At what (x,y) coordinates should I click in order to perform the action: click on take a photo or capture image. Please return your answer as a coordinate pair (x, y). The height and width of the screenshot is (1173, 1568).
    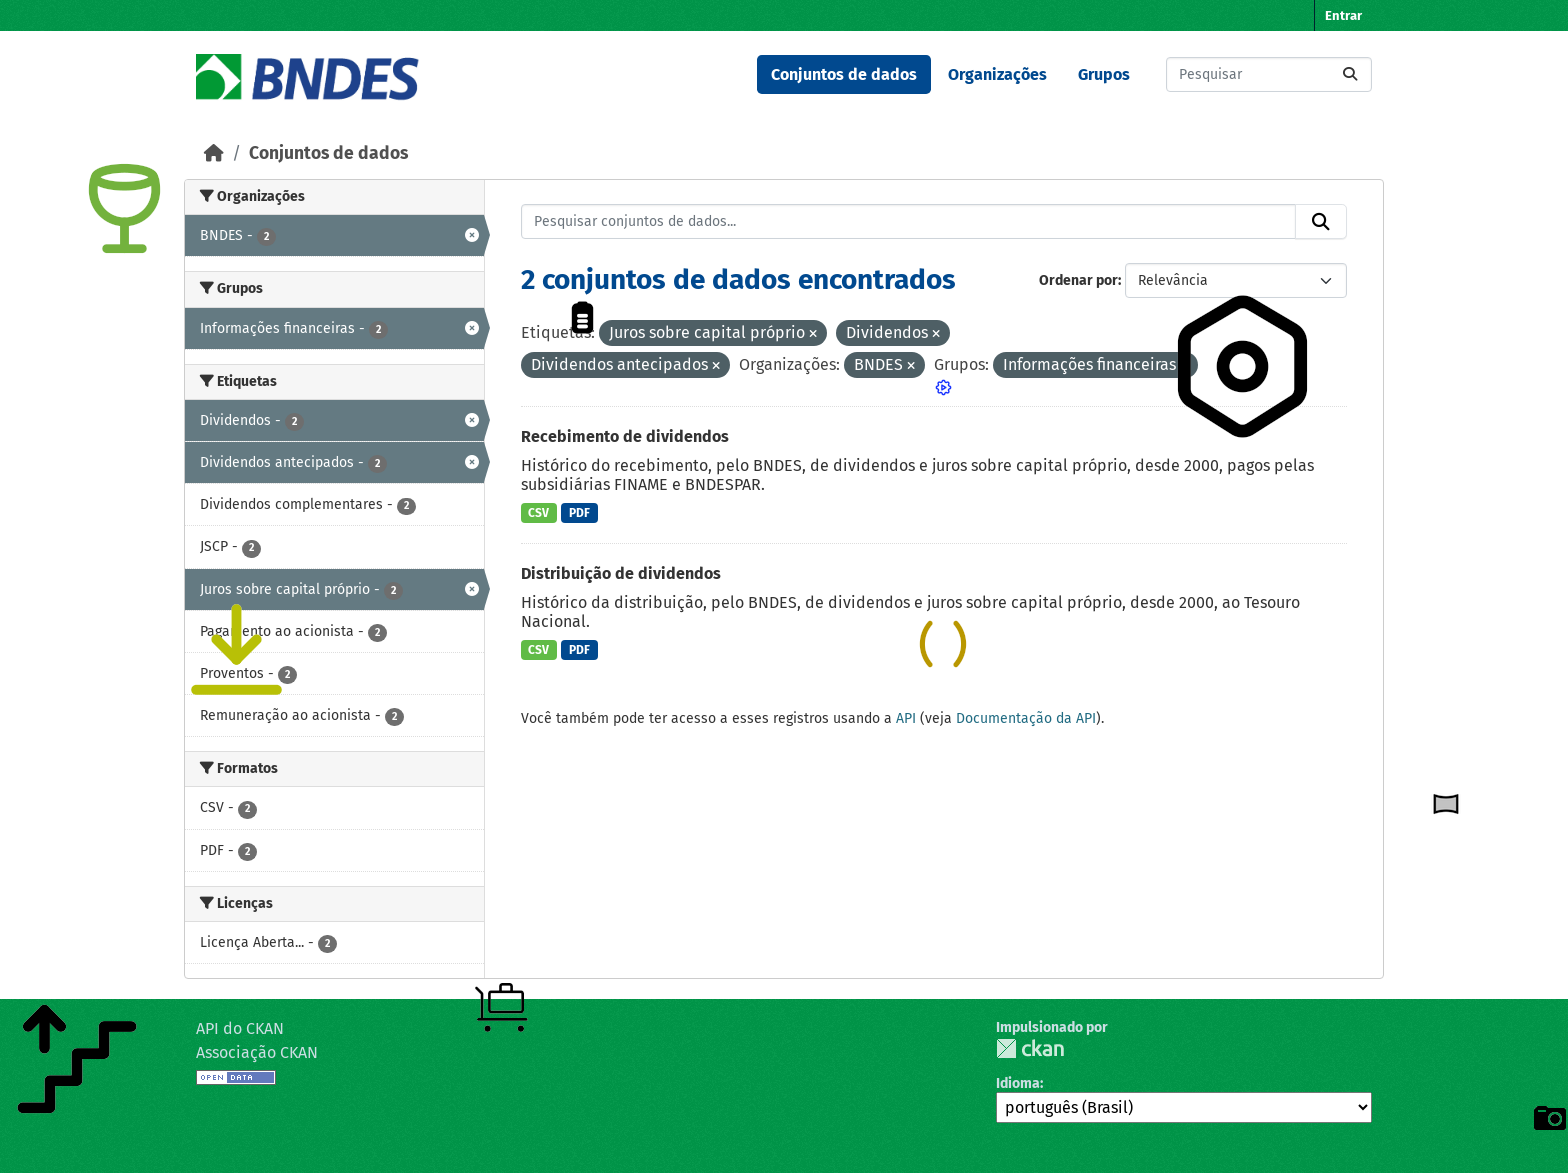
    Looking at the image, I should click on (1550, 1118).